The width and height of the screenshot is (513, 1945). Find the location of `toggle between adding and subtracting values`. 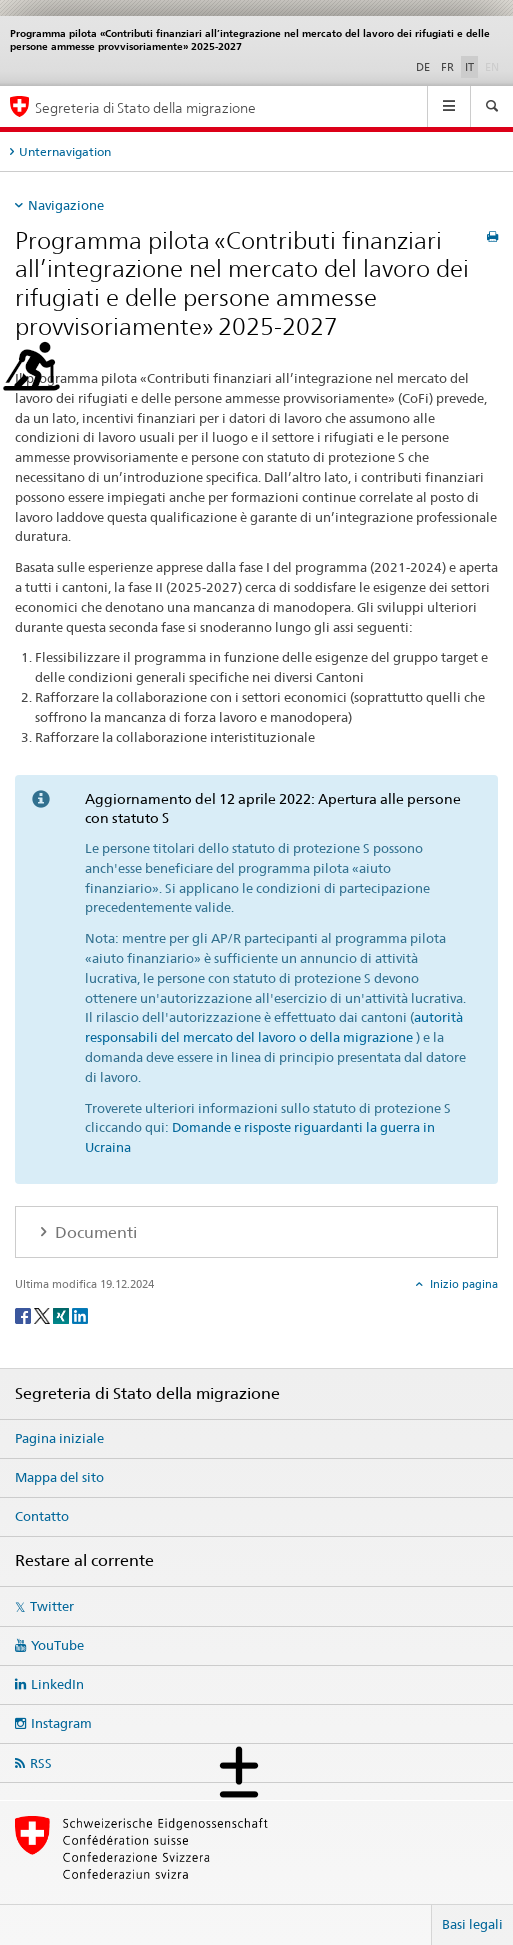

toggle between adding and subtracting values is located at coordinates (239, 1772).